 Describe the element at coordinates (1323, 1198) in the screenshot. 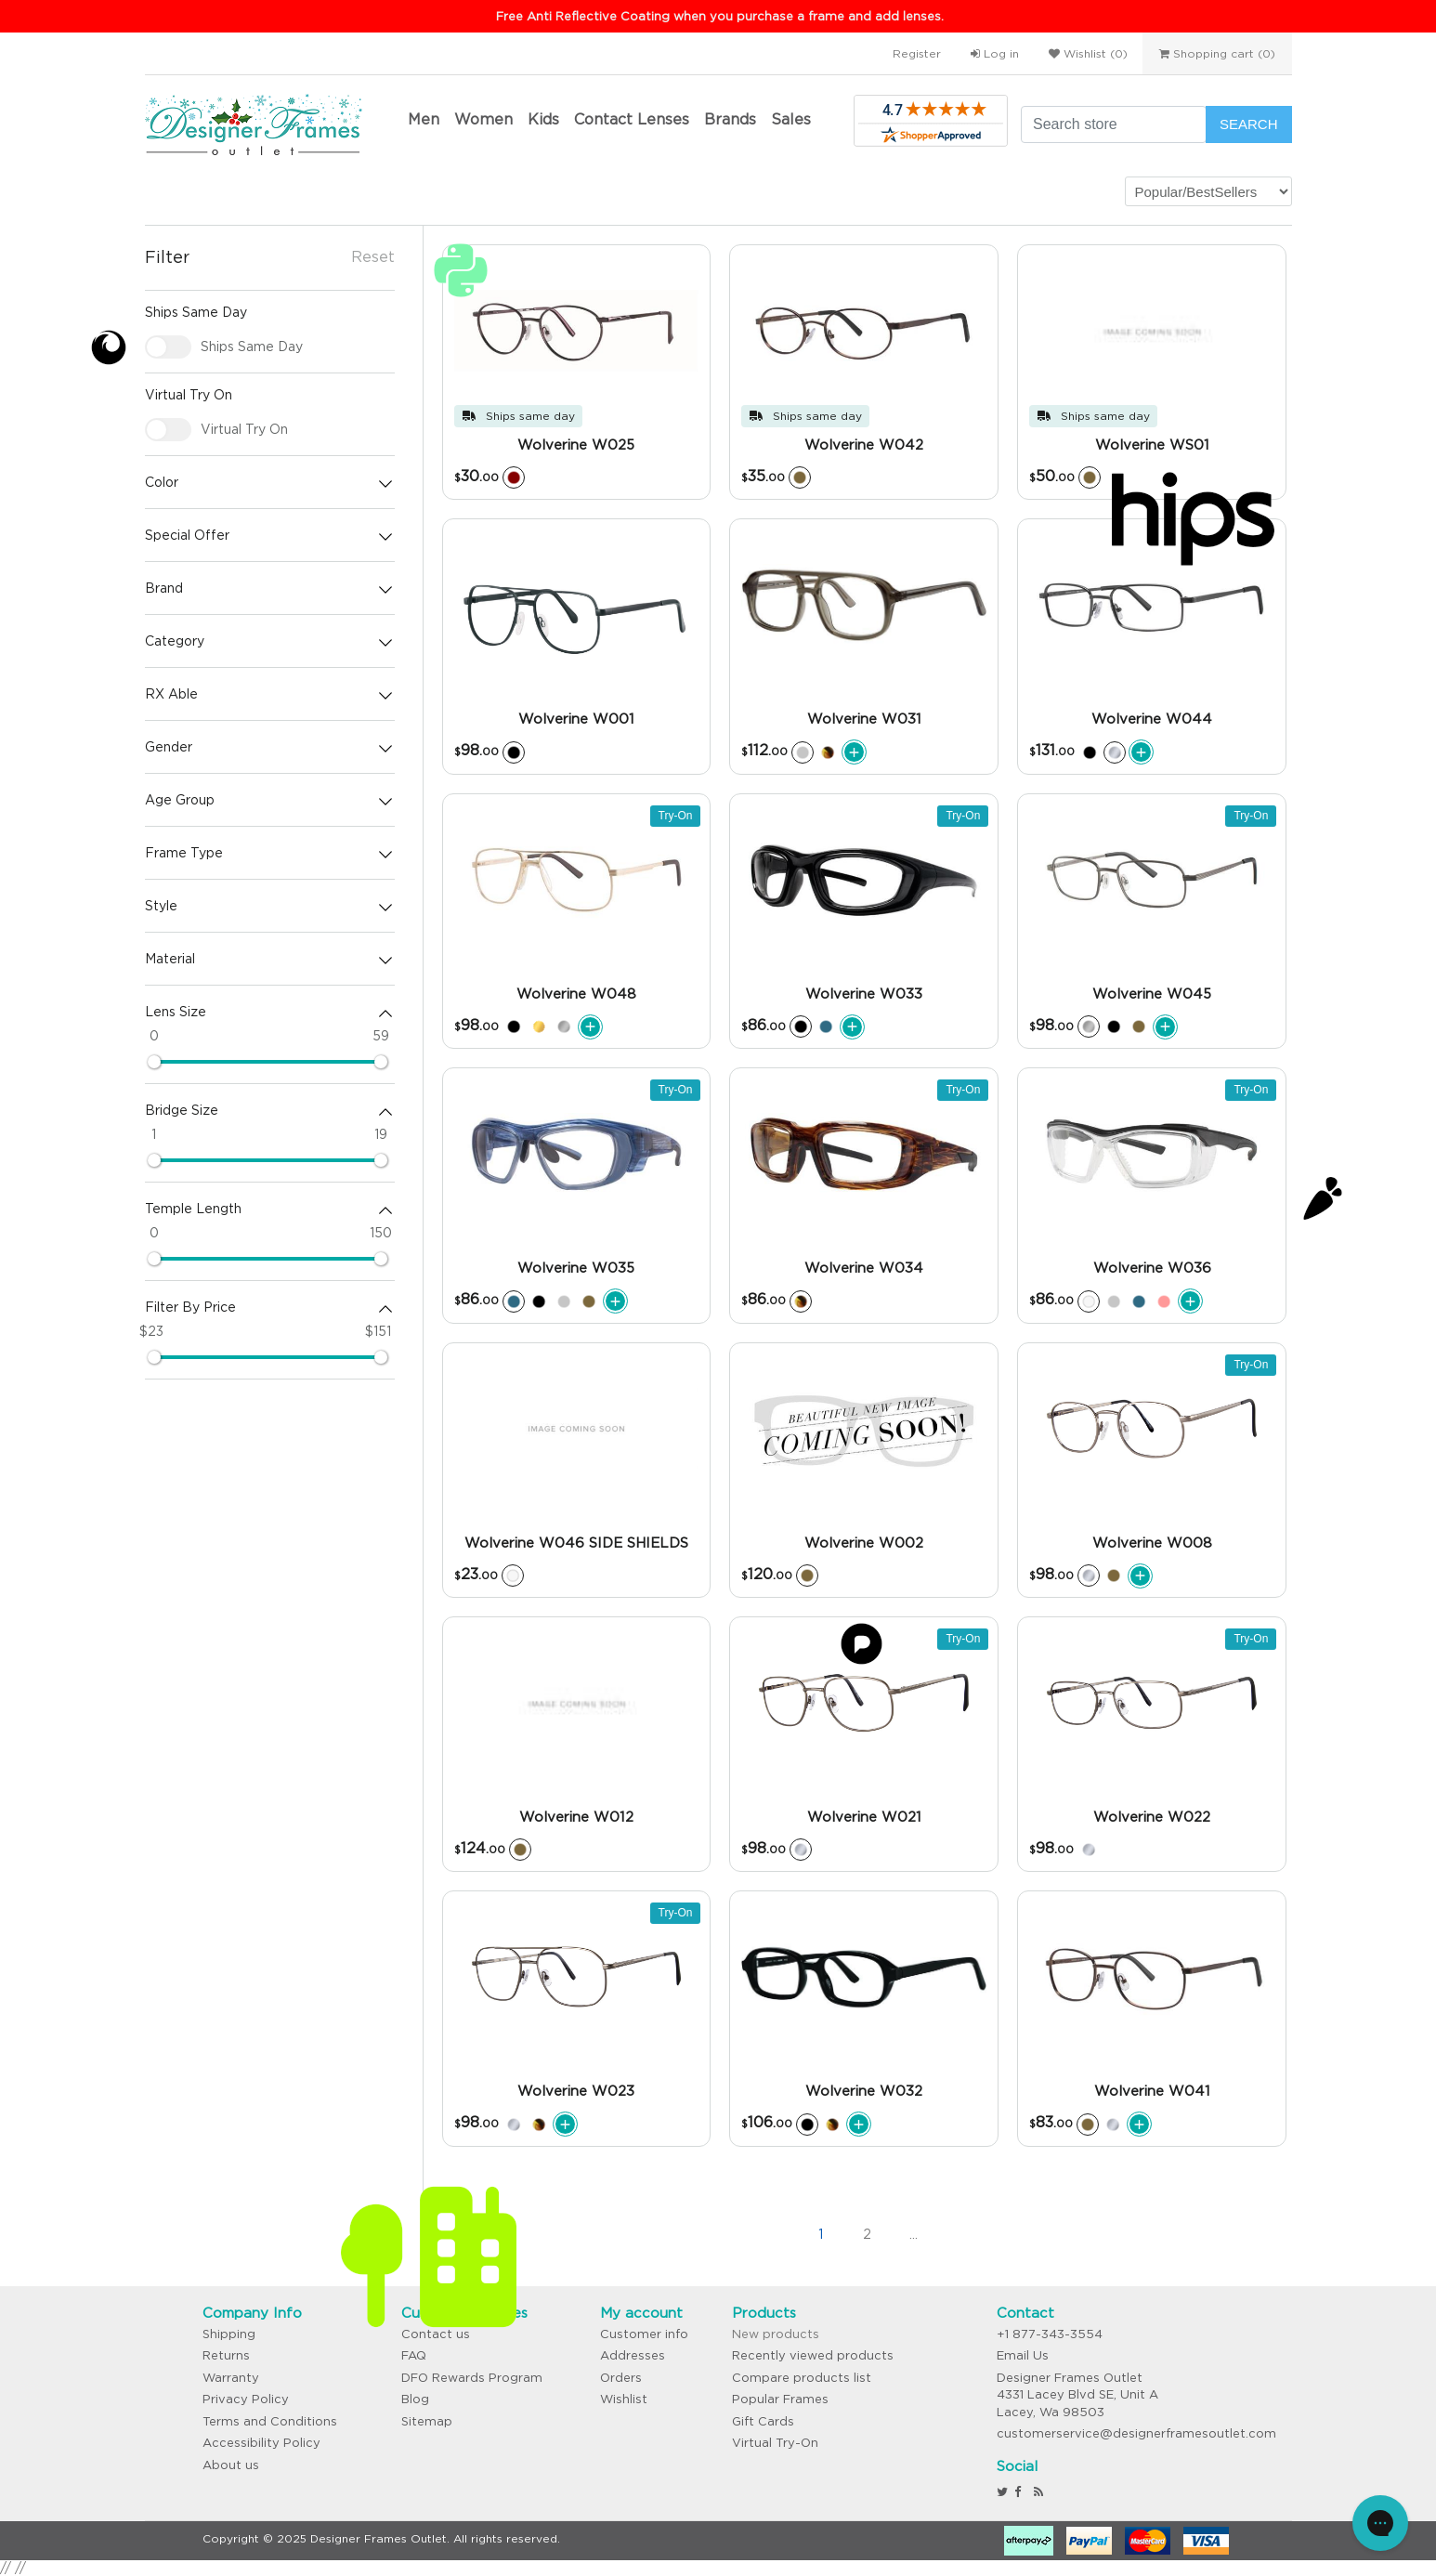

I see `open the Instacart app` at that location.